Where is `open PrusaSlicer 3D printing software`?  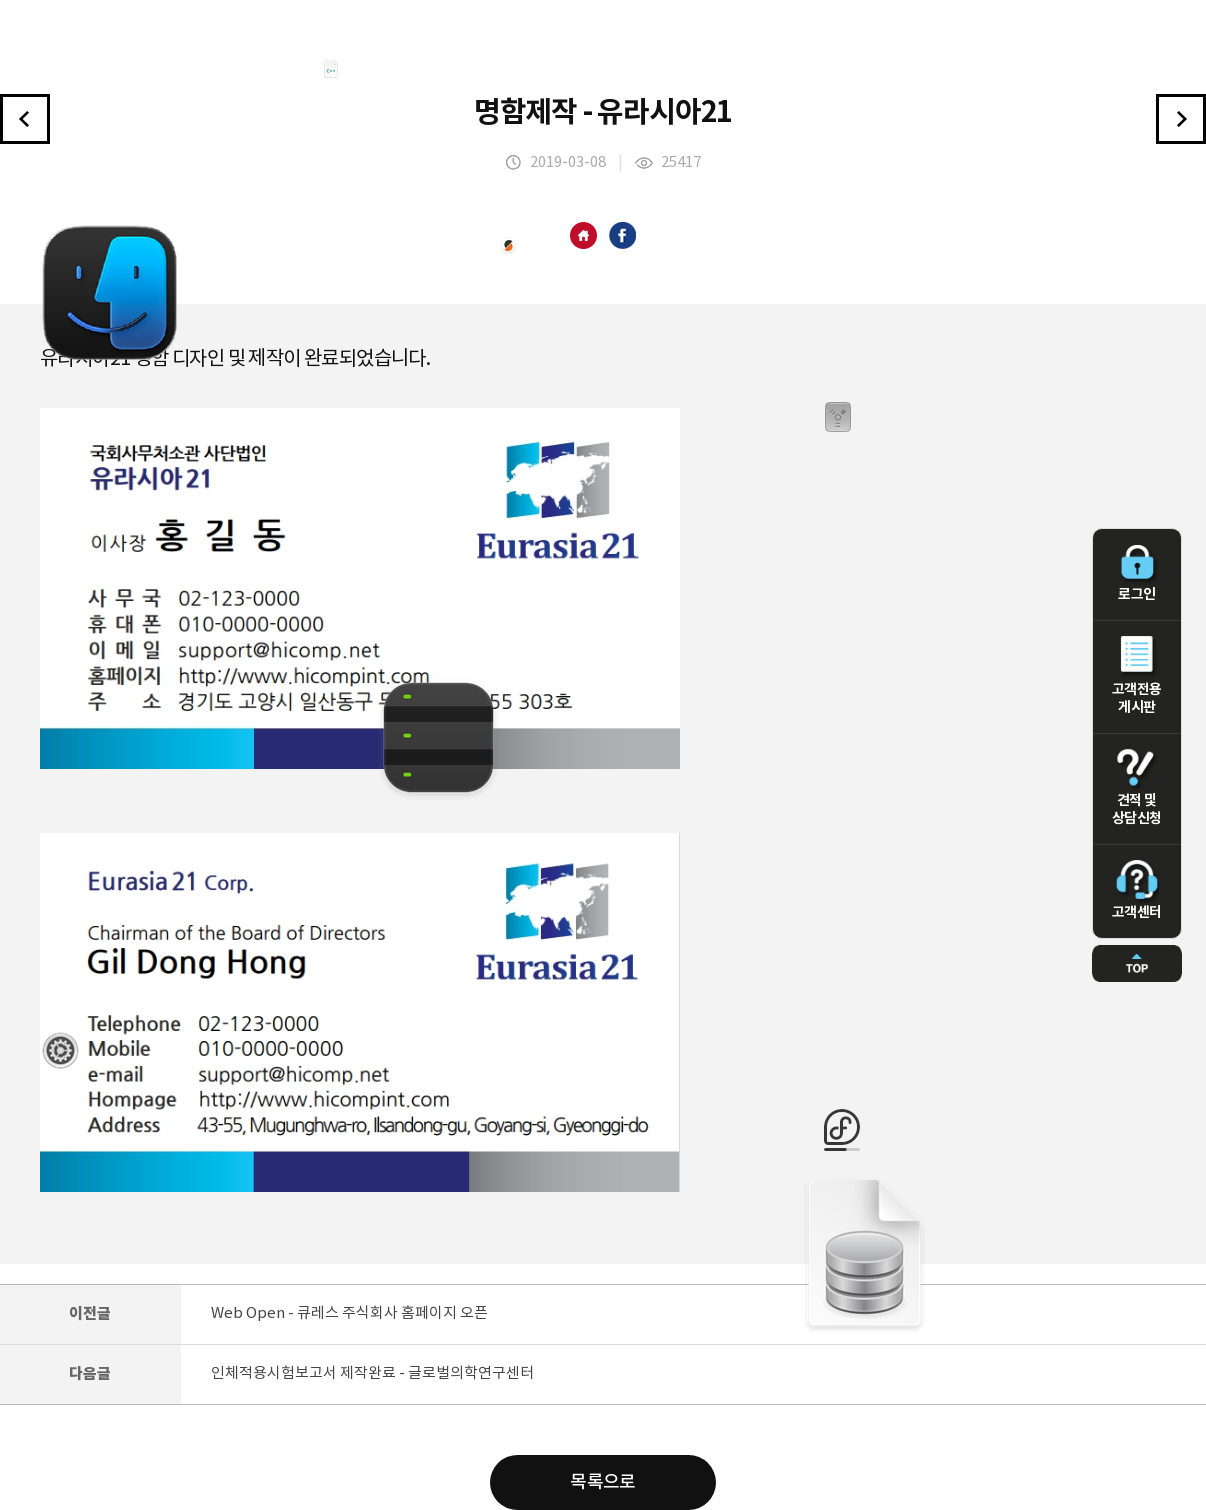 open PrusaSlicer 3D printing software is located at coordinates (508, 245).